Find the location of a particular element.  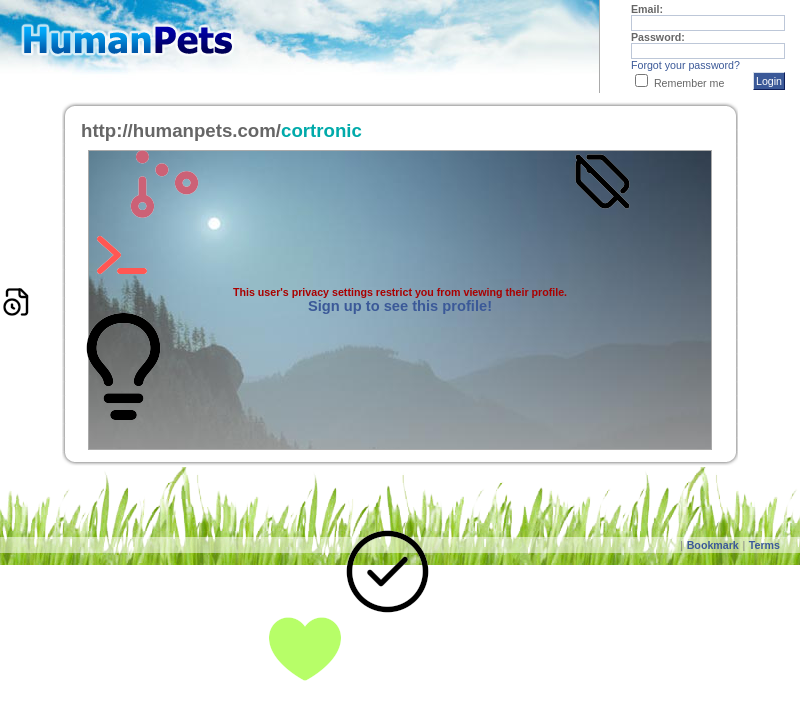

view pull requests in merge queue is located at coordinates (164, 181).